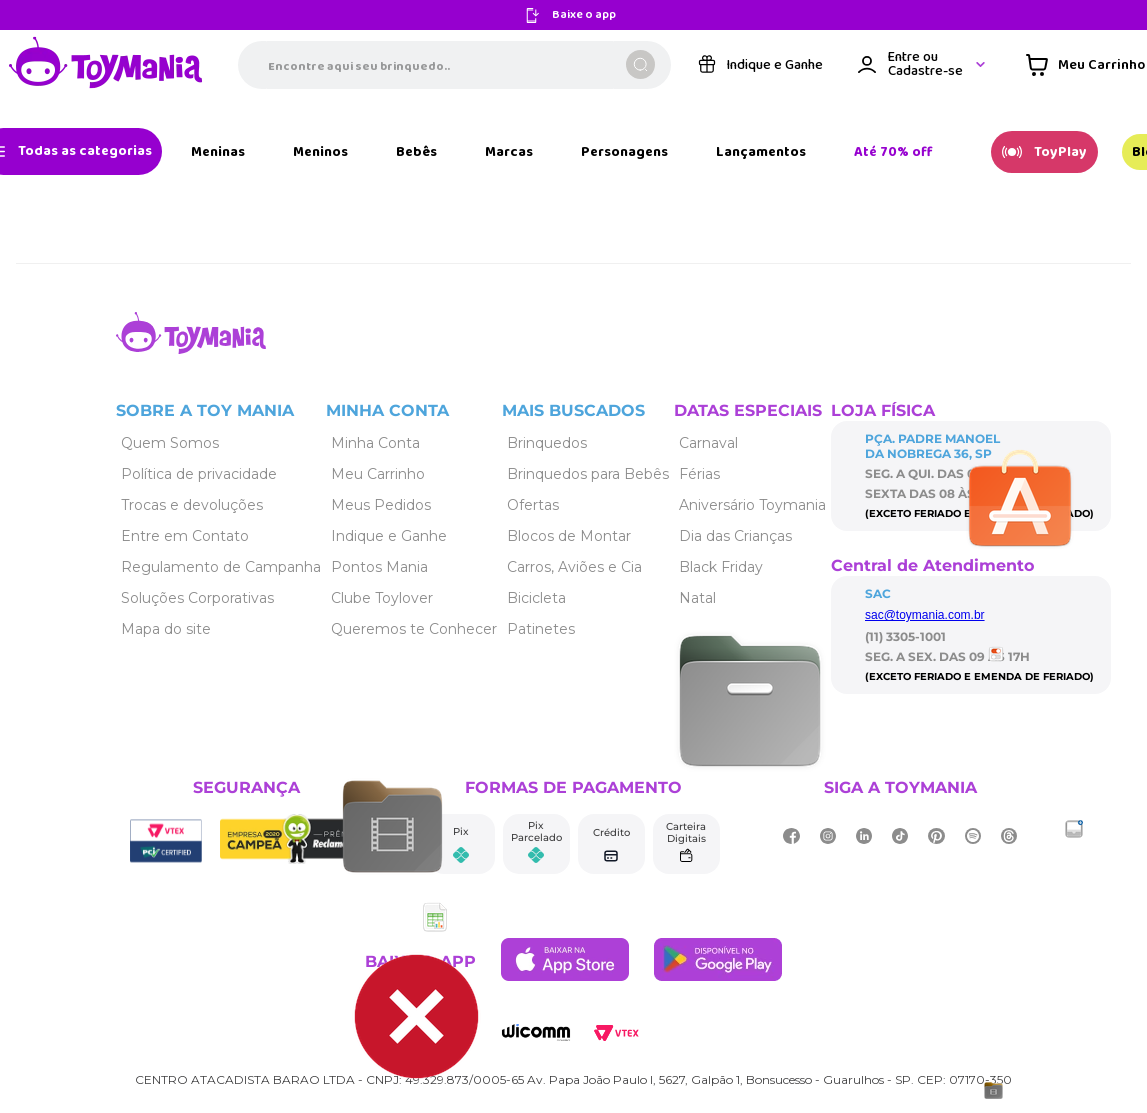 The width and height of the screenshot is (1147, 1113). What do you see at coordinates (435, 917) in the screenshot?
I see `spreadsheet file type indicator` at bounding box center [435, 917].